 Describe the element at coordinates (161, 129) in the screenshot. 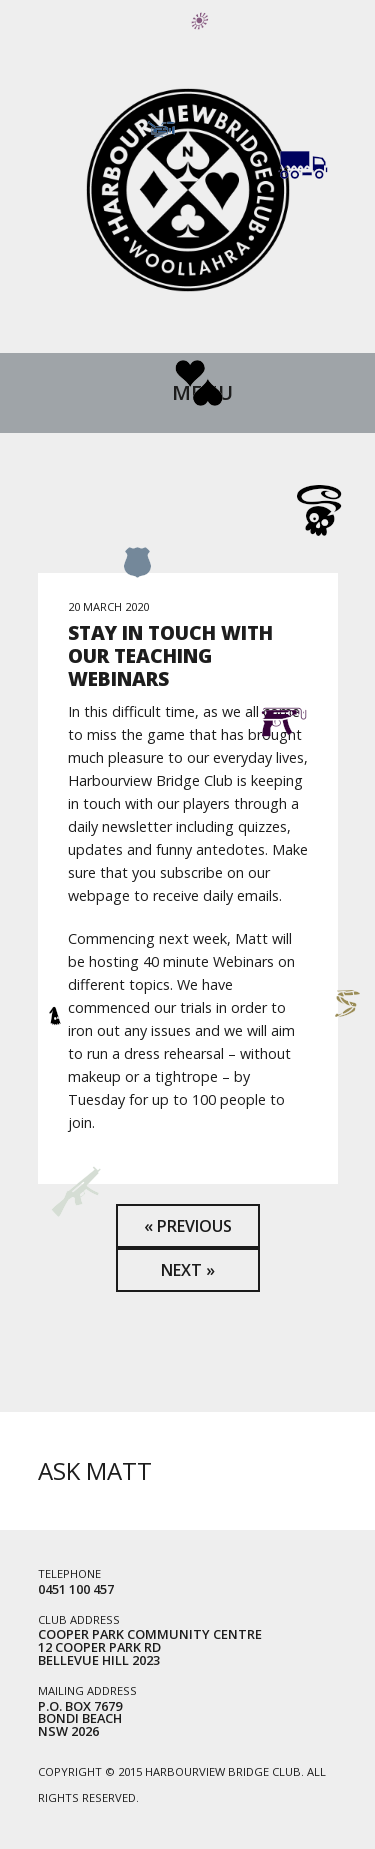

I see `start recording video` at that location.